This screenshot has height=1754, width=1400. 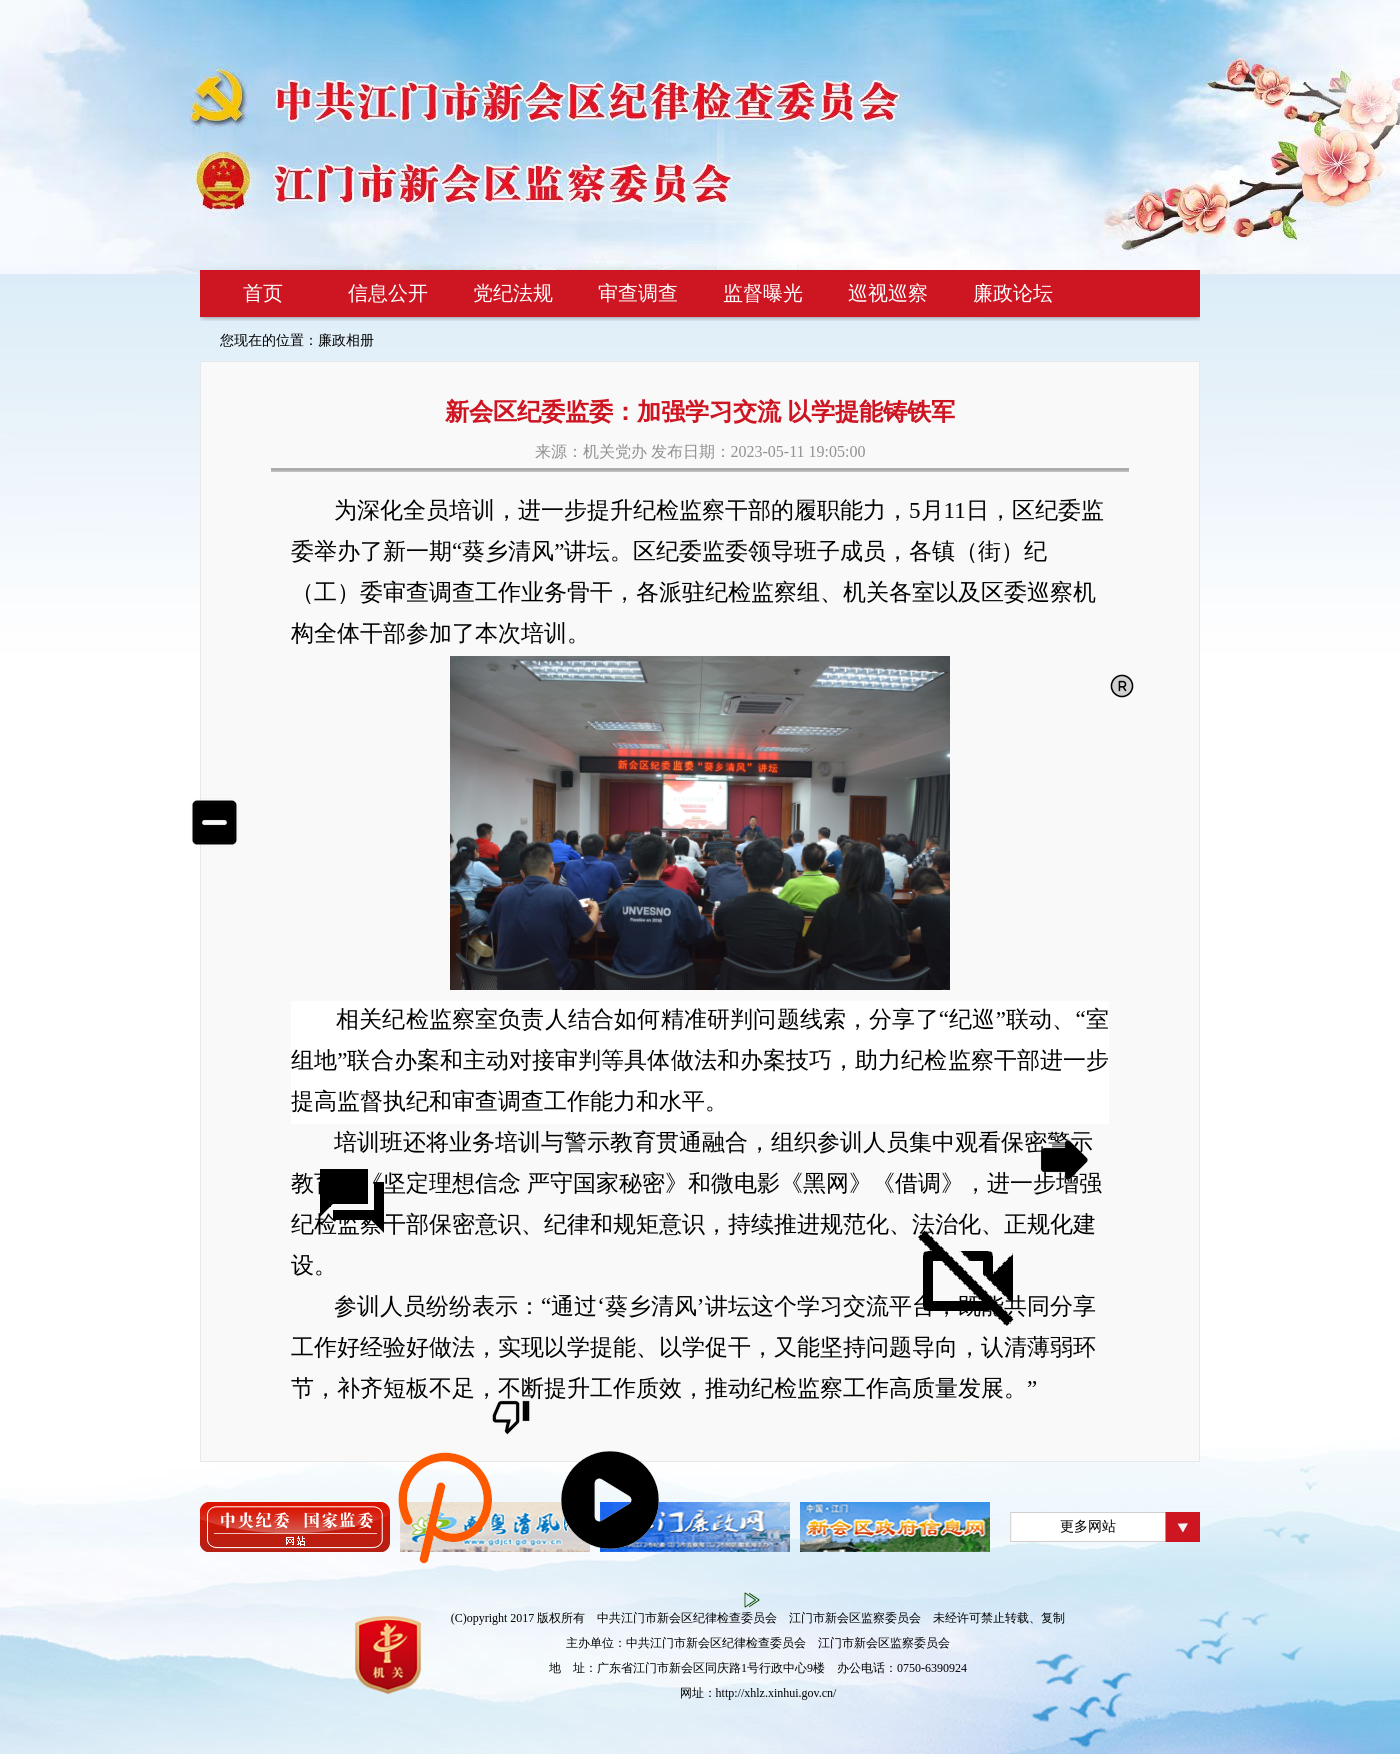 What do you see at coordinates (1065, 1160) in the screenshot?
I see `forward an email or message` at bounding box center [1065, 1160].